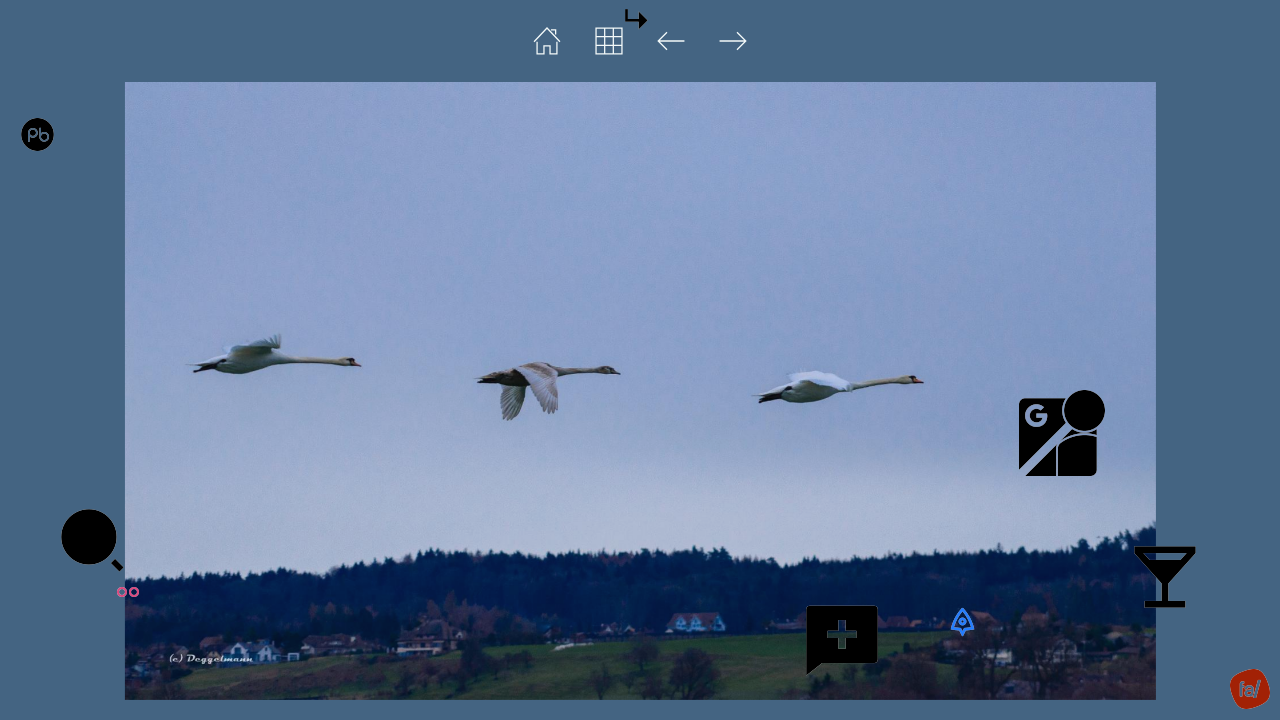 Image resolution: width=1280 pixels, height=720 pixels. I want to click on view cocktail or drink menu, so click(1165, 577).